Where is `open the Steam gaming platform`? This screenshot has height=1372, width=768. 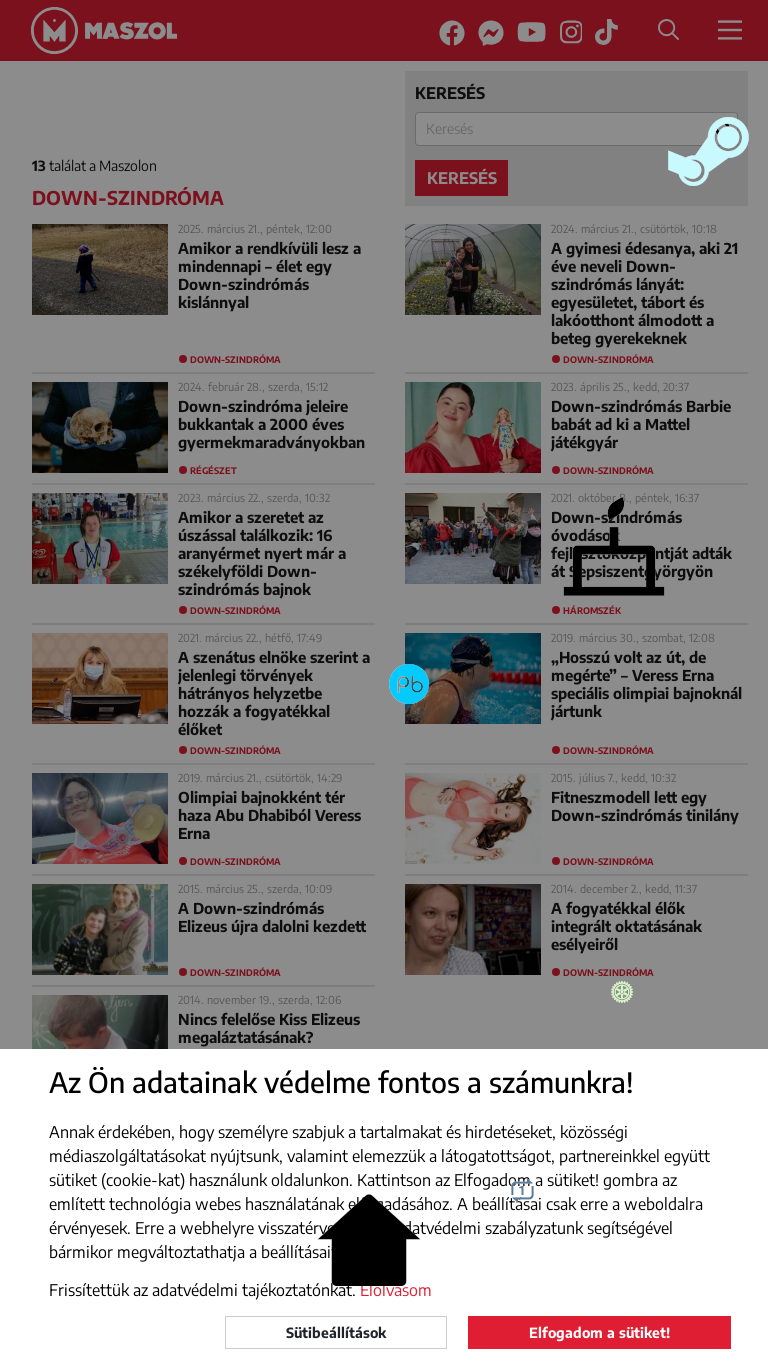 open the Steam gaming platform is located at coordinates (708, 151).